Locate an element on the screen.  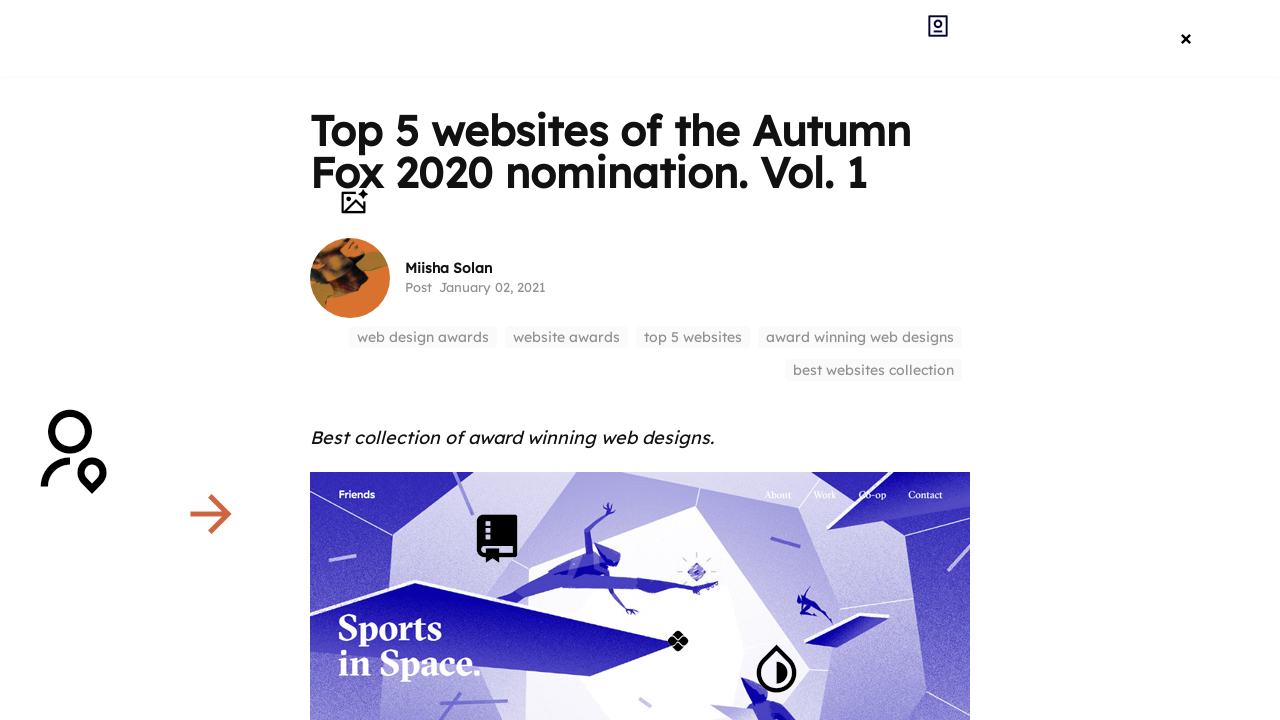
view user's current location is located at coordinates (70, 450).